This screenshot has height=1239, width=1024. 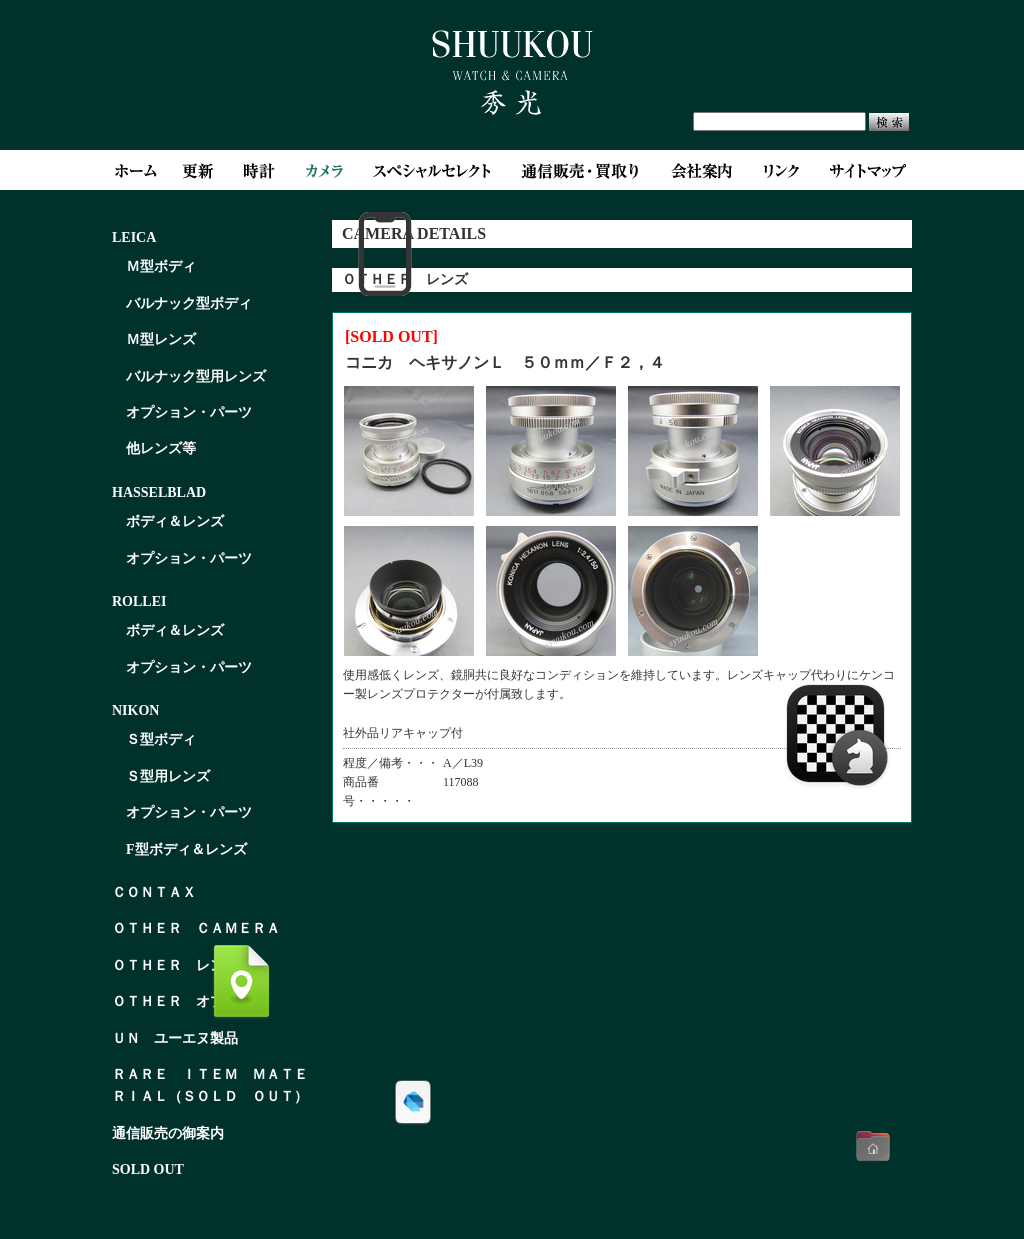 I want to click on indicates mobile device or smartphone, so click(x=385, y=254).